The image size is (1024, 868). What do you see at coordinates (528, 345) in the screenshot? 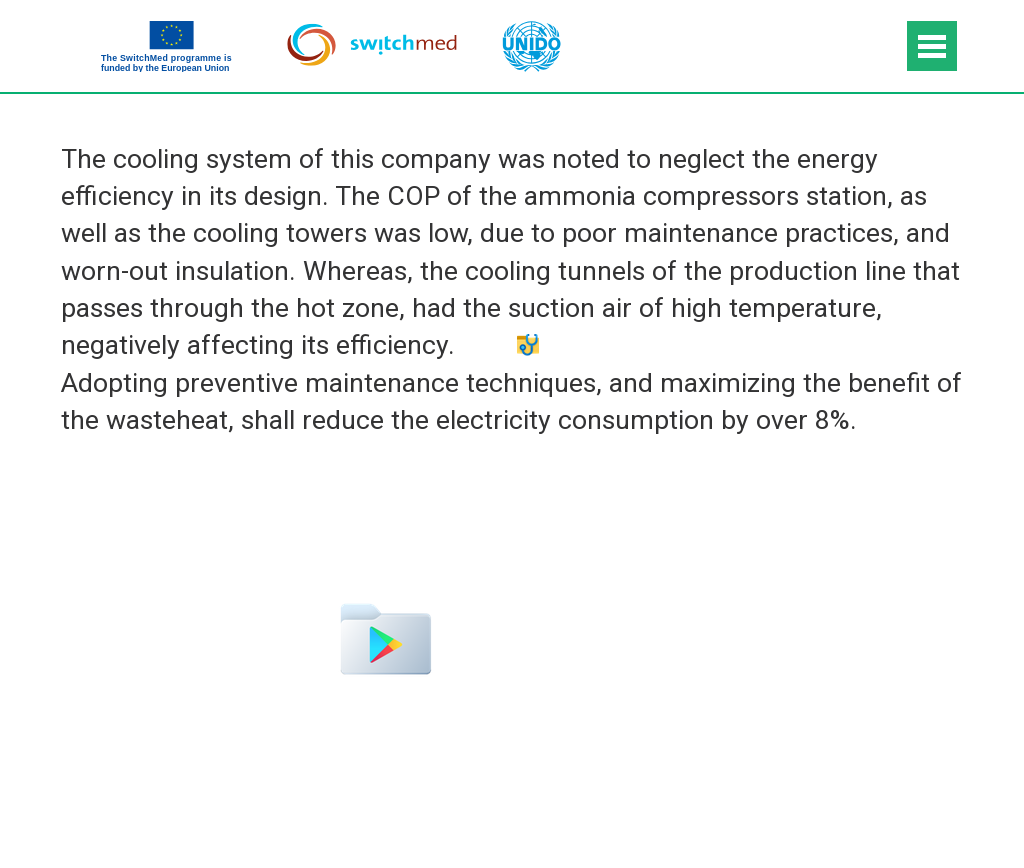
I see `access system recovery tools and files` at bounding box center [528, 345].